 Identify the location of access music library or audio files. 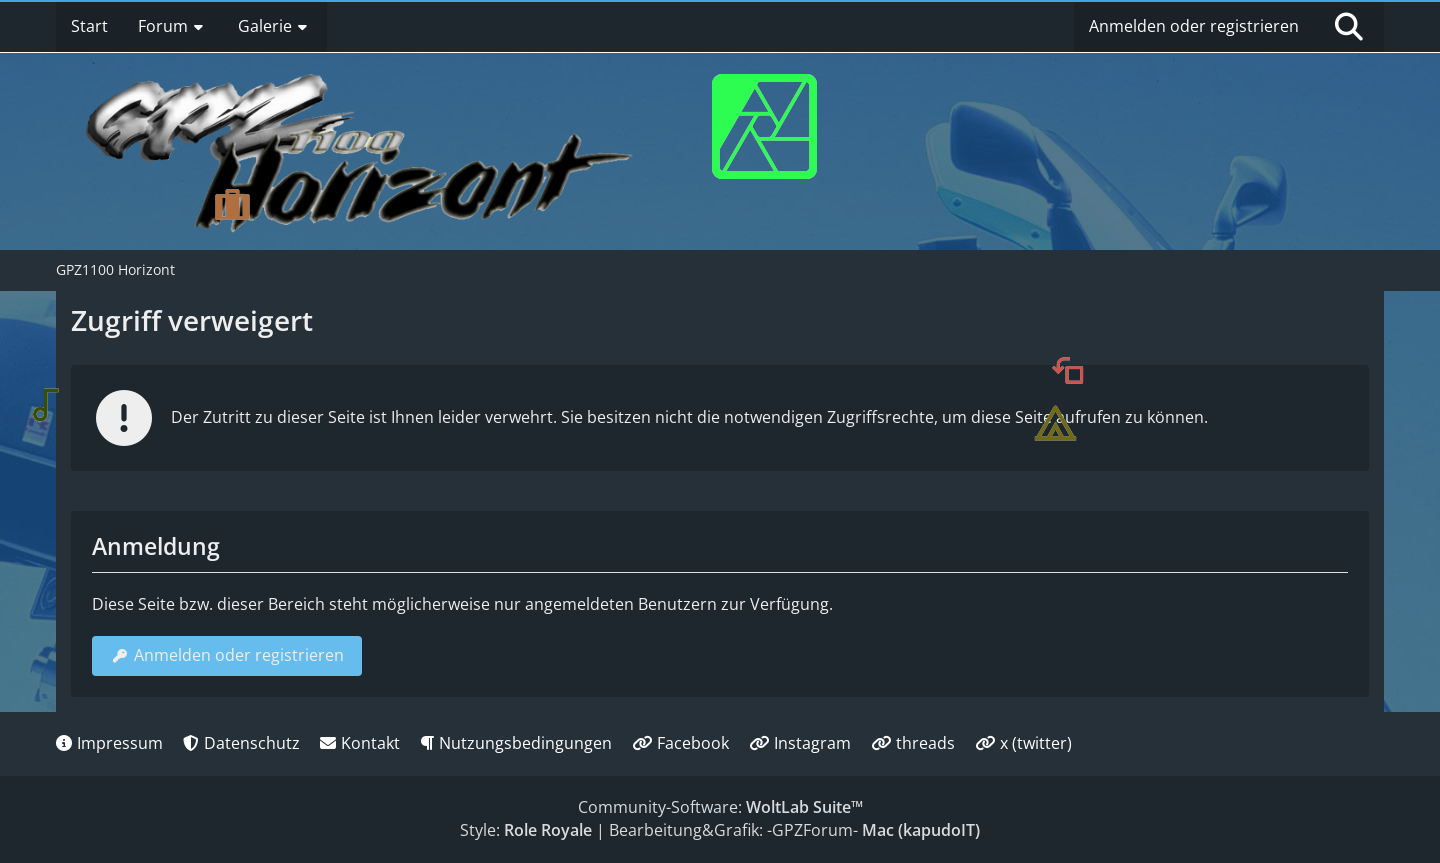
(44, 405).